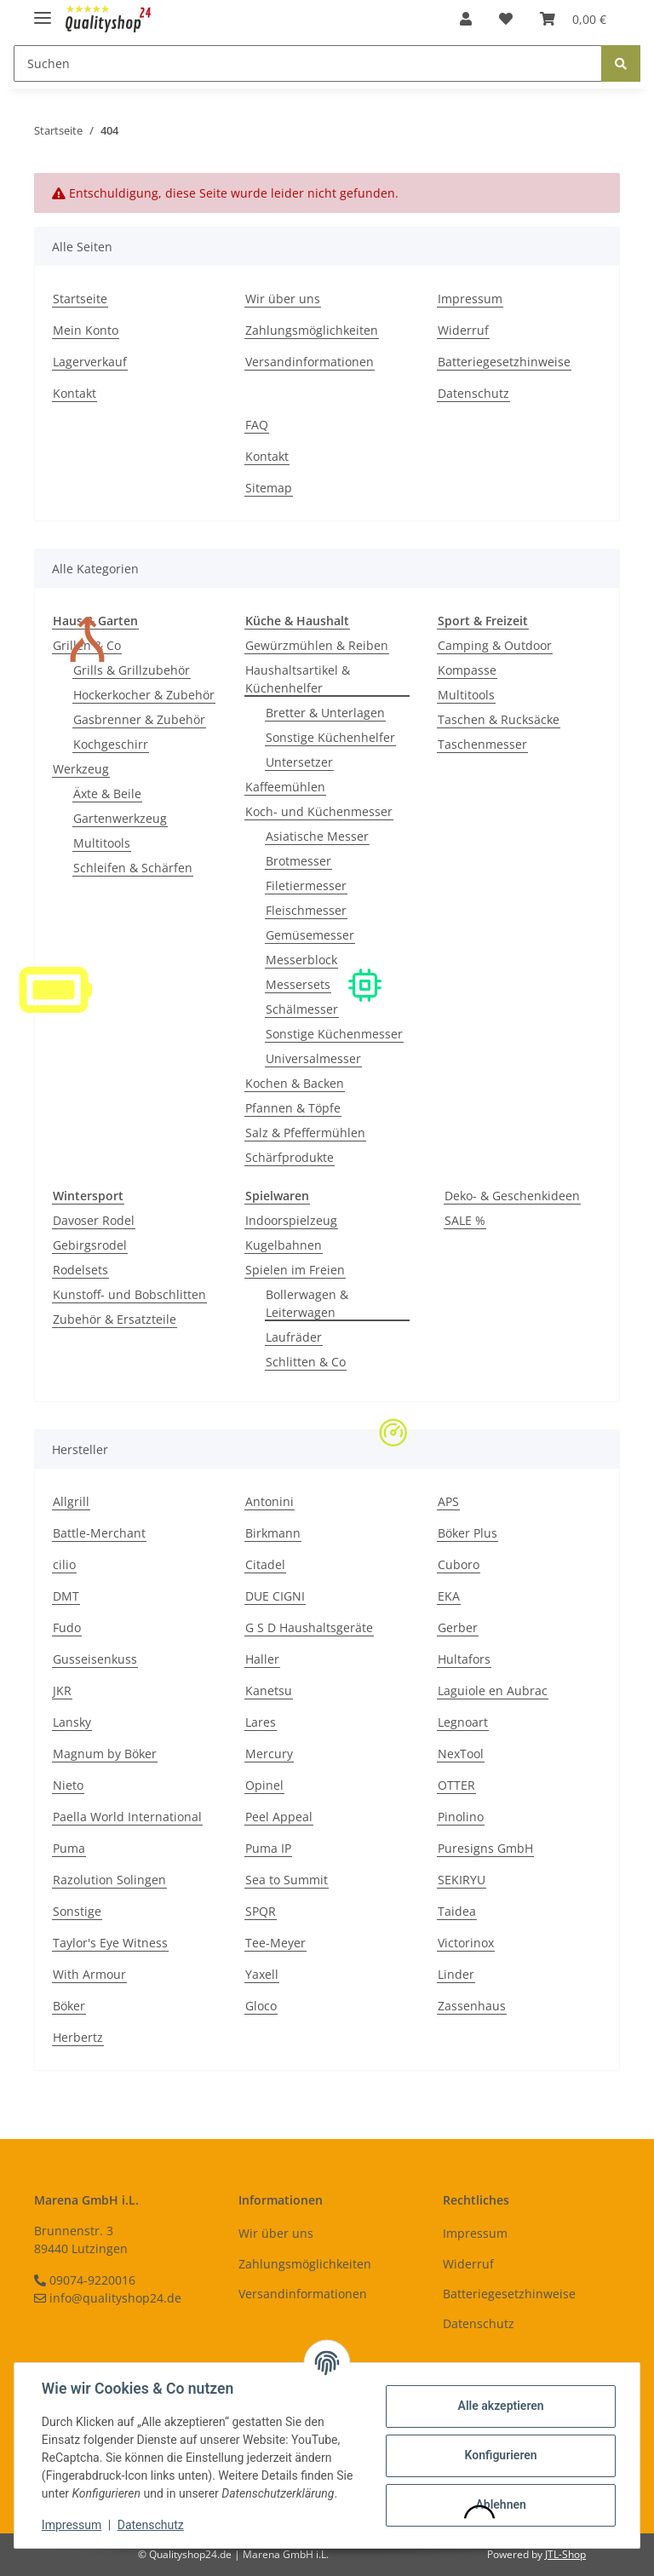  I want to click on indicates battery is fully charged, so click(54, 990).